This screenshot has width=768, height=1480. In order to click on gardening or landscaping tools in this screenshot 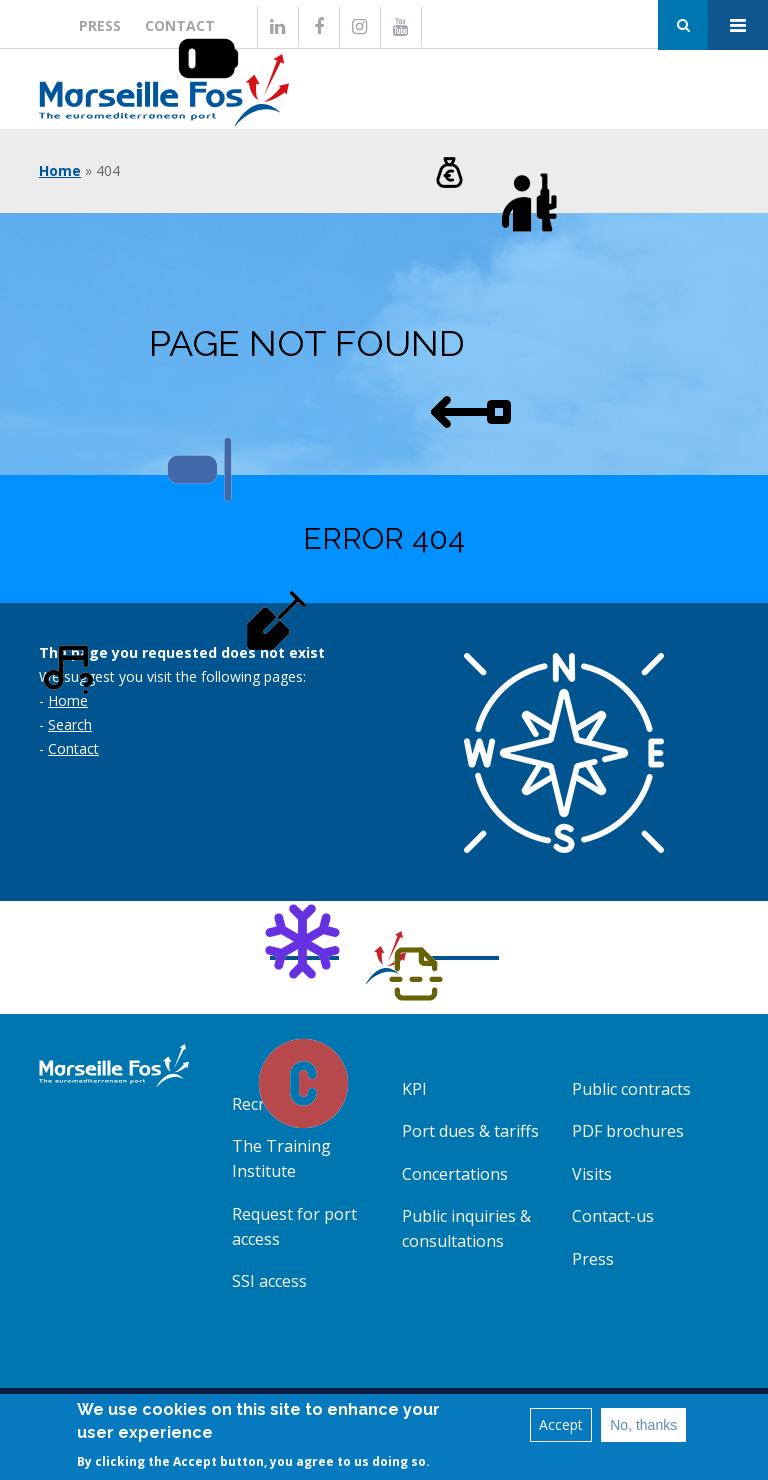, I will do `click(275, 621)`.